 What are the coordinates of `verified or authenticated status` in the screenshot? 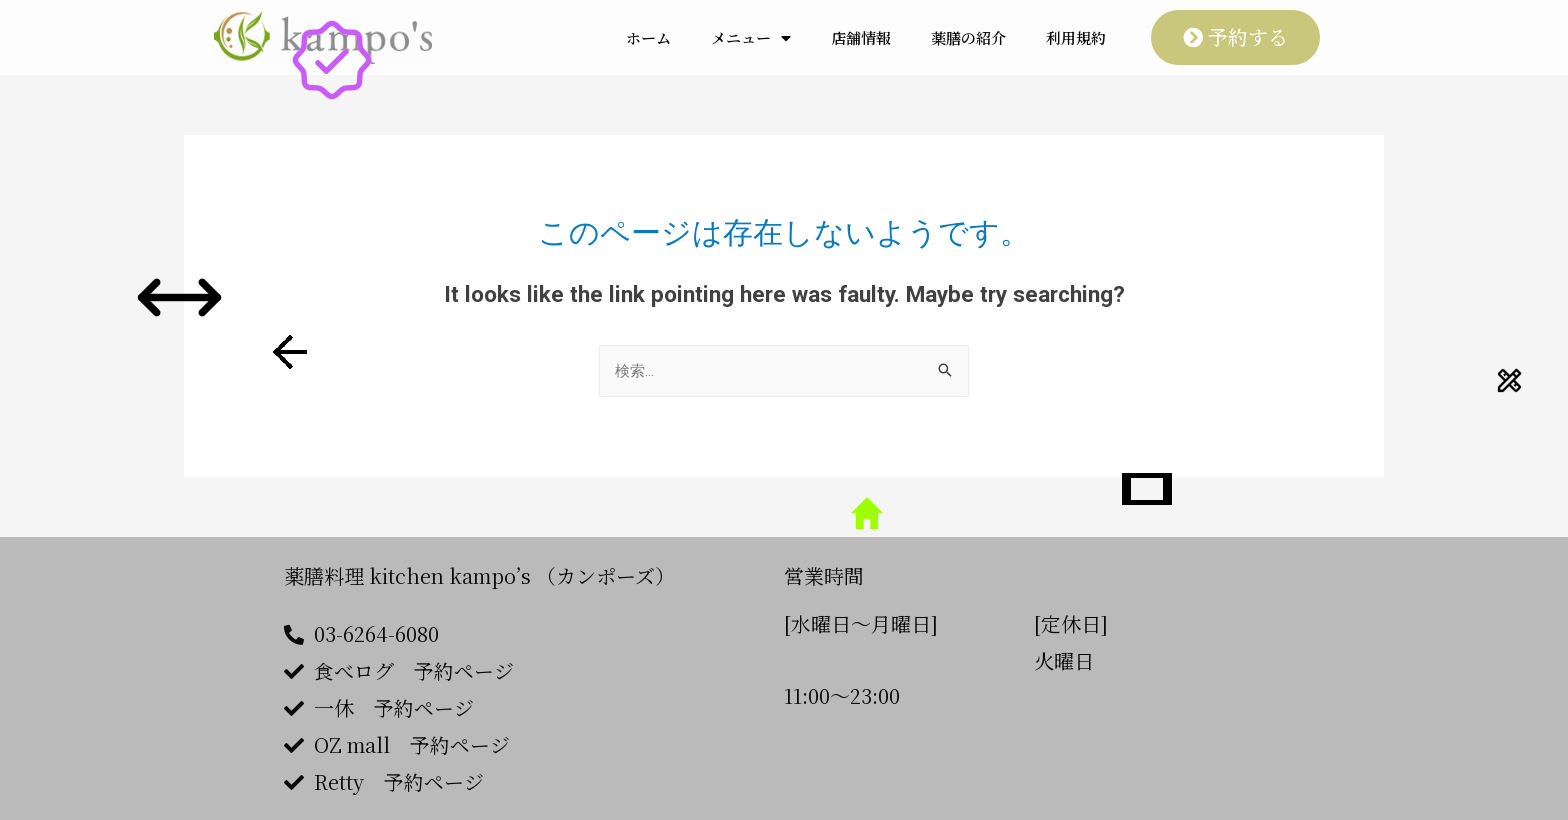 It's located at (332, 60).